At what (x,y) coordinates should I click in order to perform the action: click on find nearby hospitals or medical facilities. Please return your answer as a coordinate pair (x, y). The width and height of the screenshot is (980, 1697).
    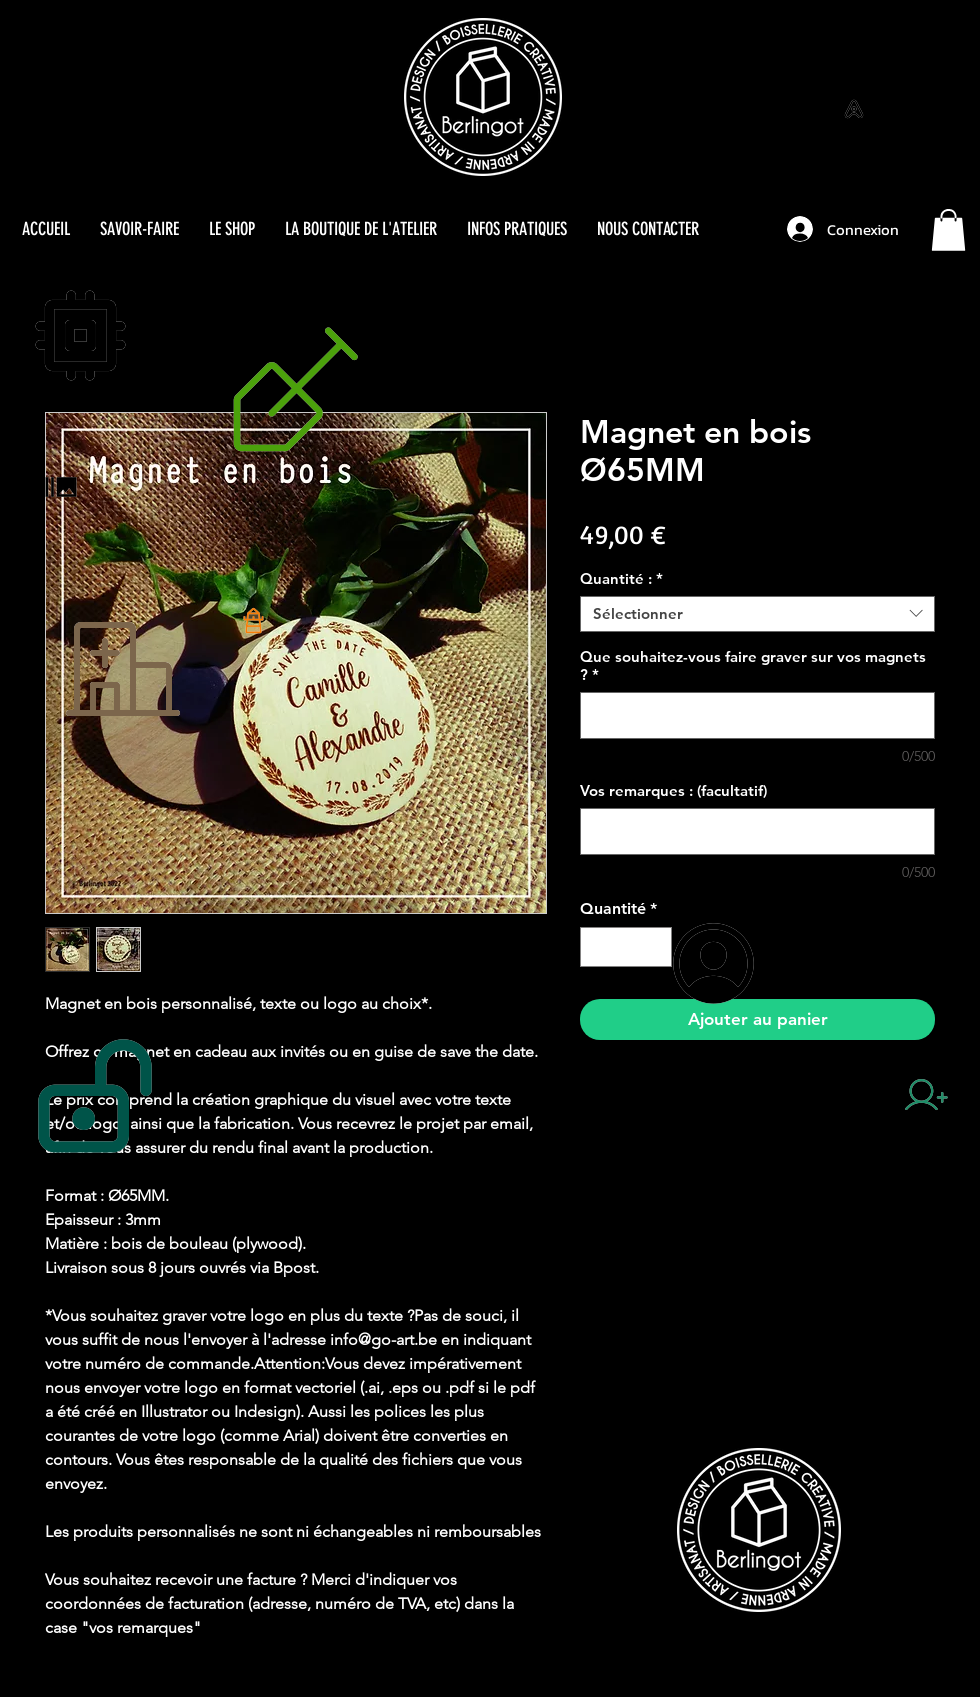
    Looking at the image, I should click on (117, 669).